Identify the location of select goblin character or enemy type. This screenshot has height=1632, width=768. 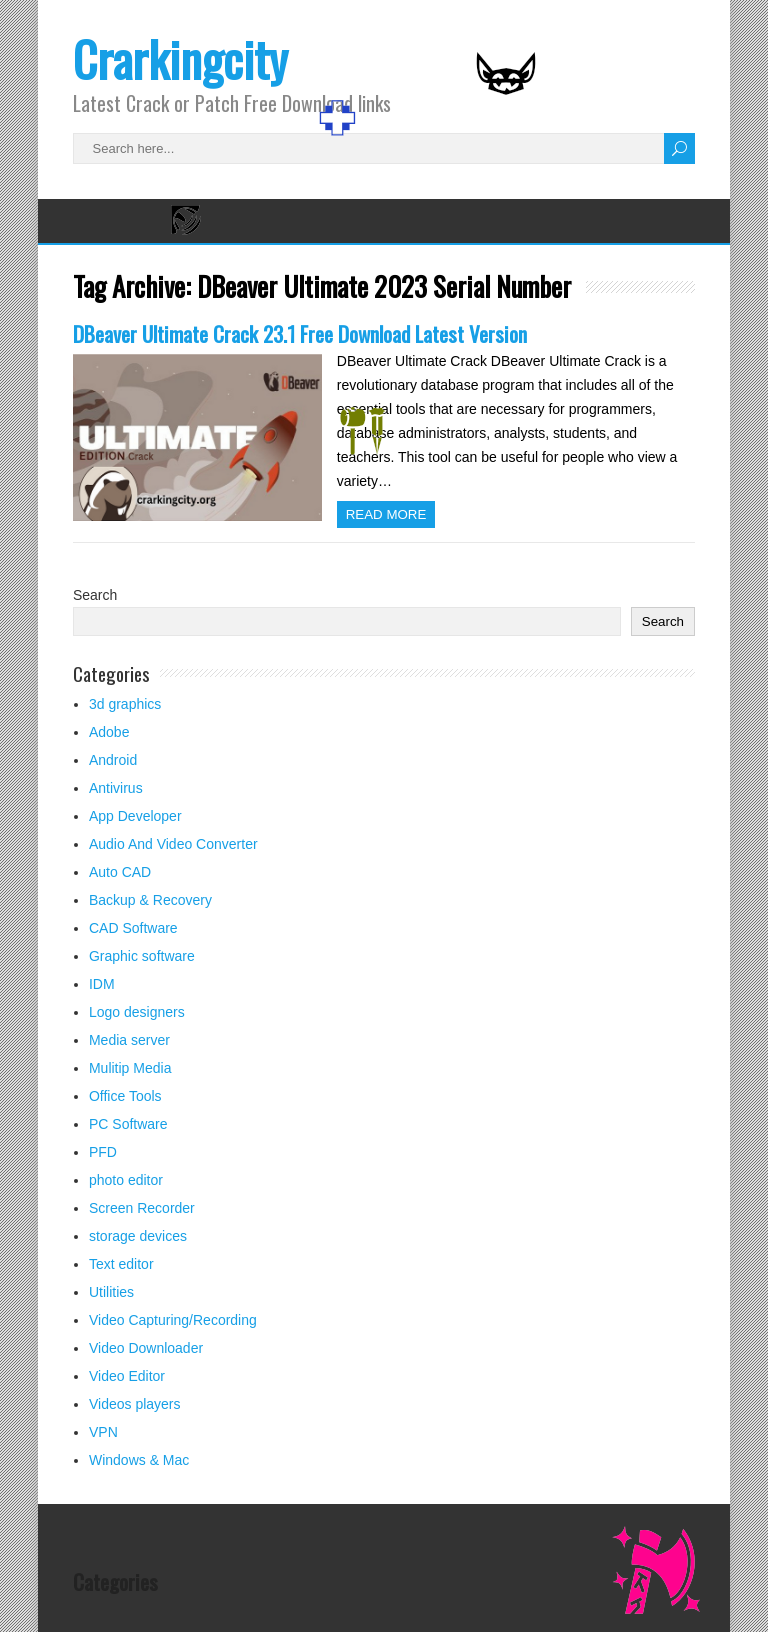
(506, 75).